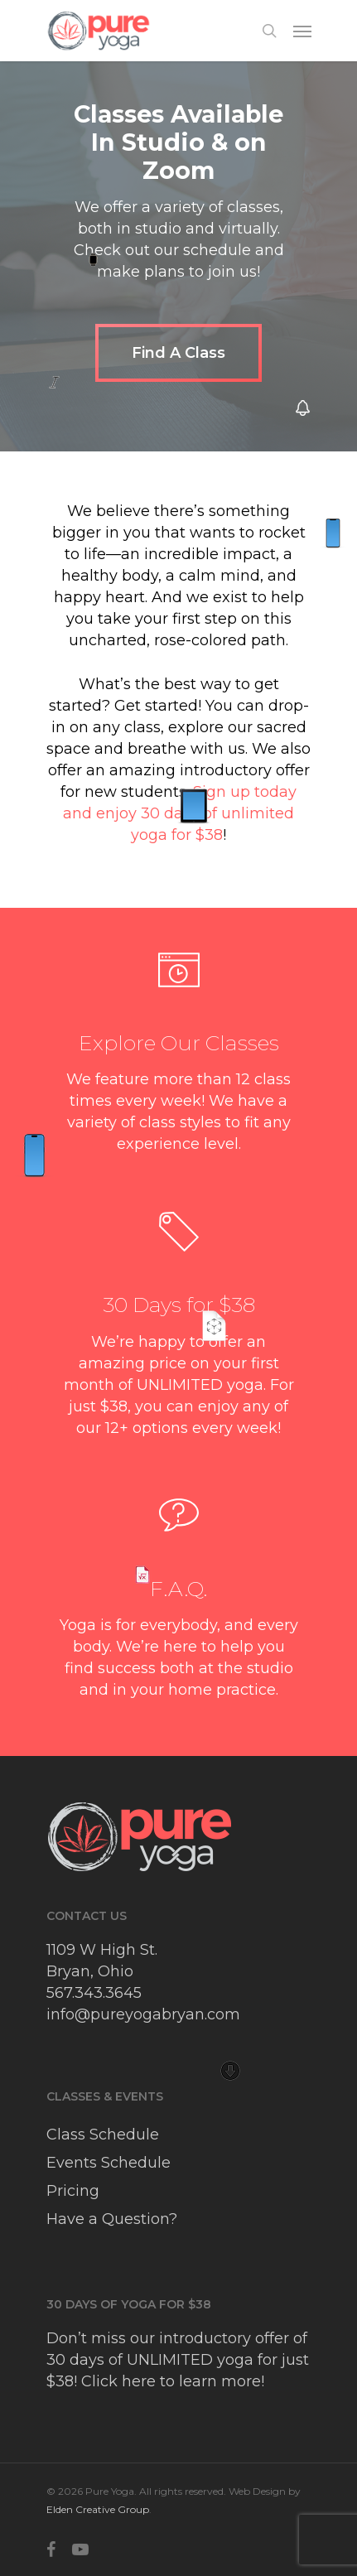 Image resolution: width=357 pixels, height=2576 pixels. I want to click on apply italic formatting to selected text, so click(54, 382).